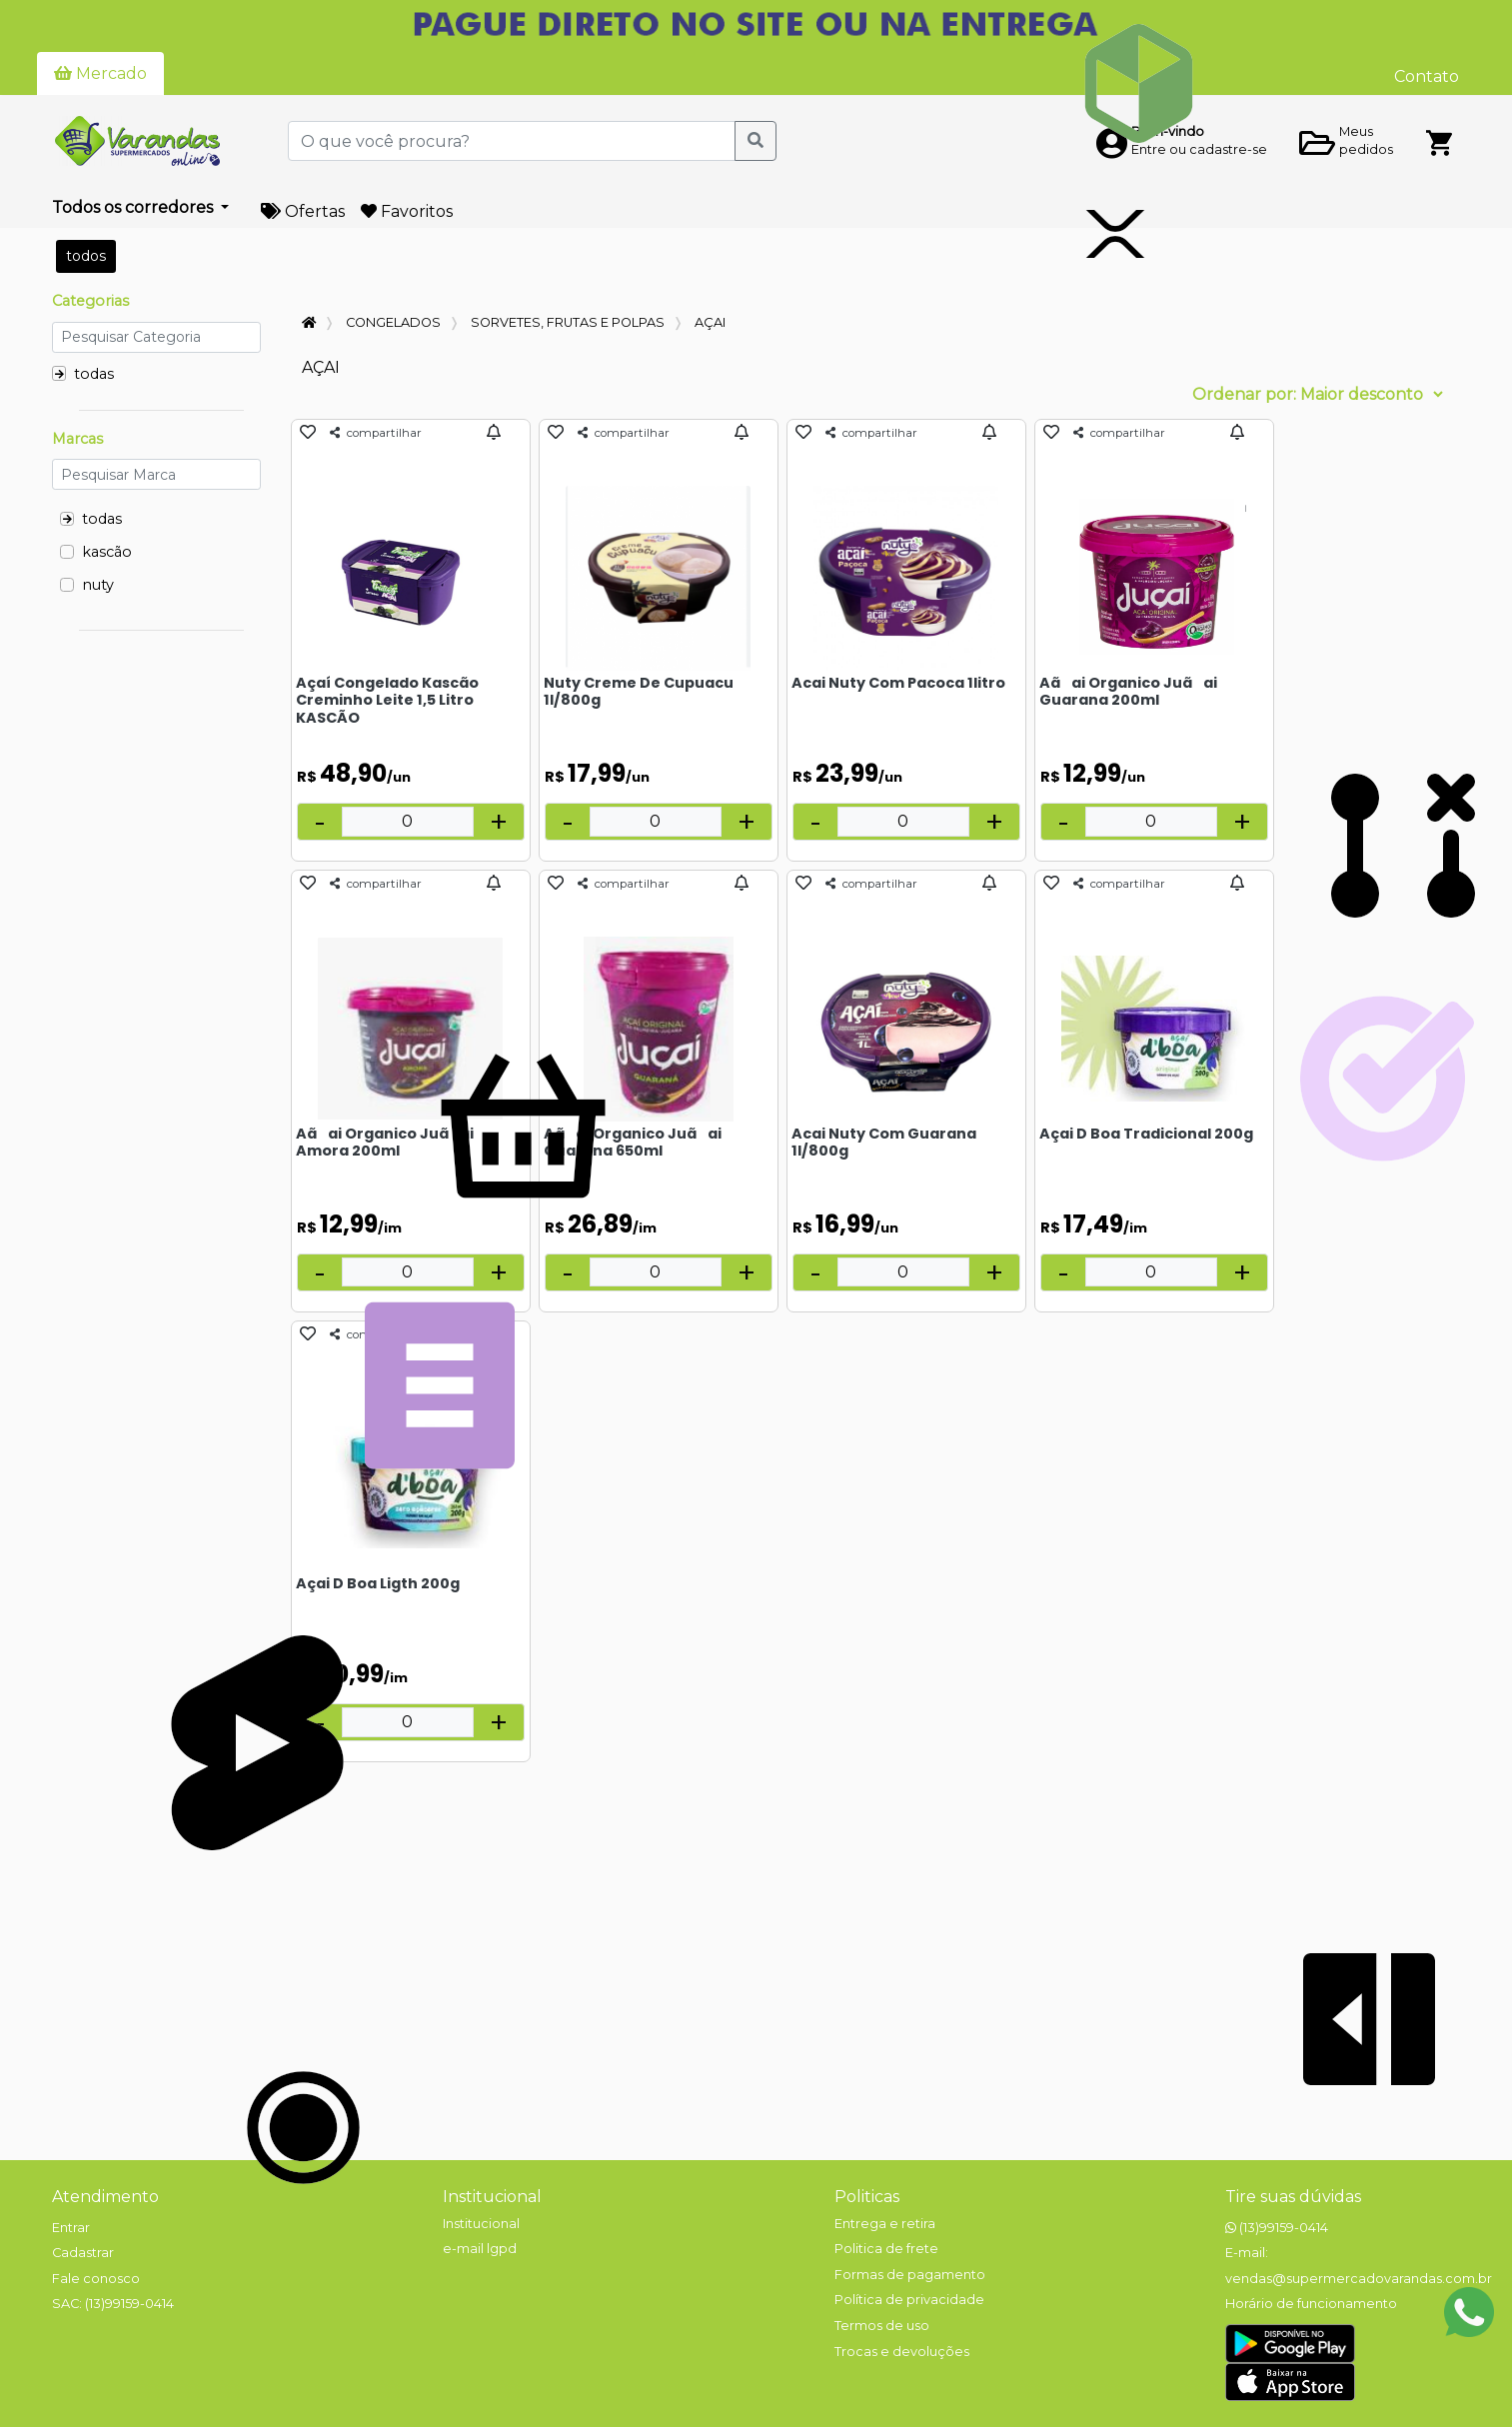 The image size is (1512, 2427). What do you see at coordinates (1387, 1079) in the screenshot?
I see `open Google Tasks app` at bounding box center [1387, 1079].